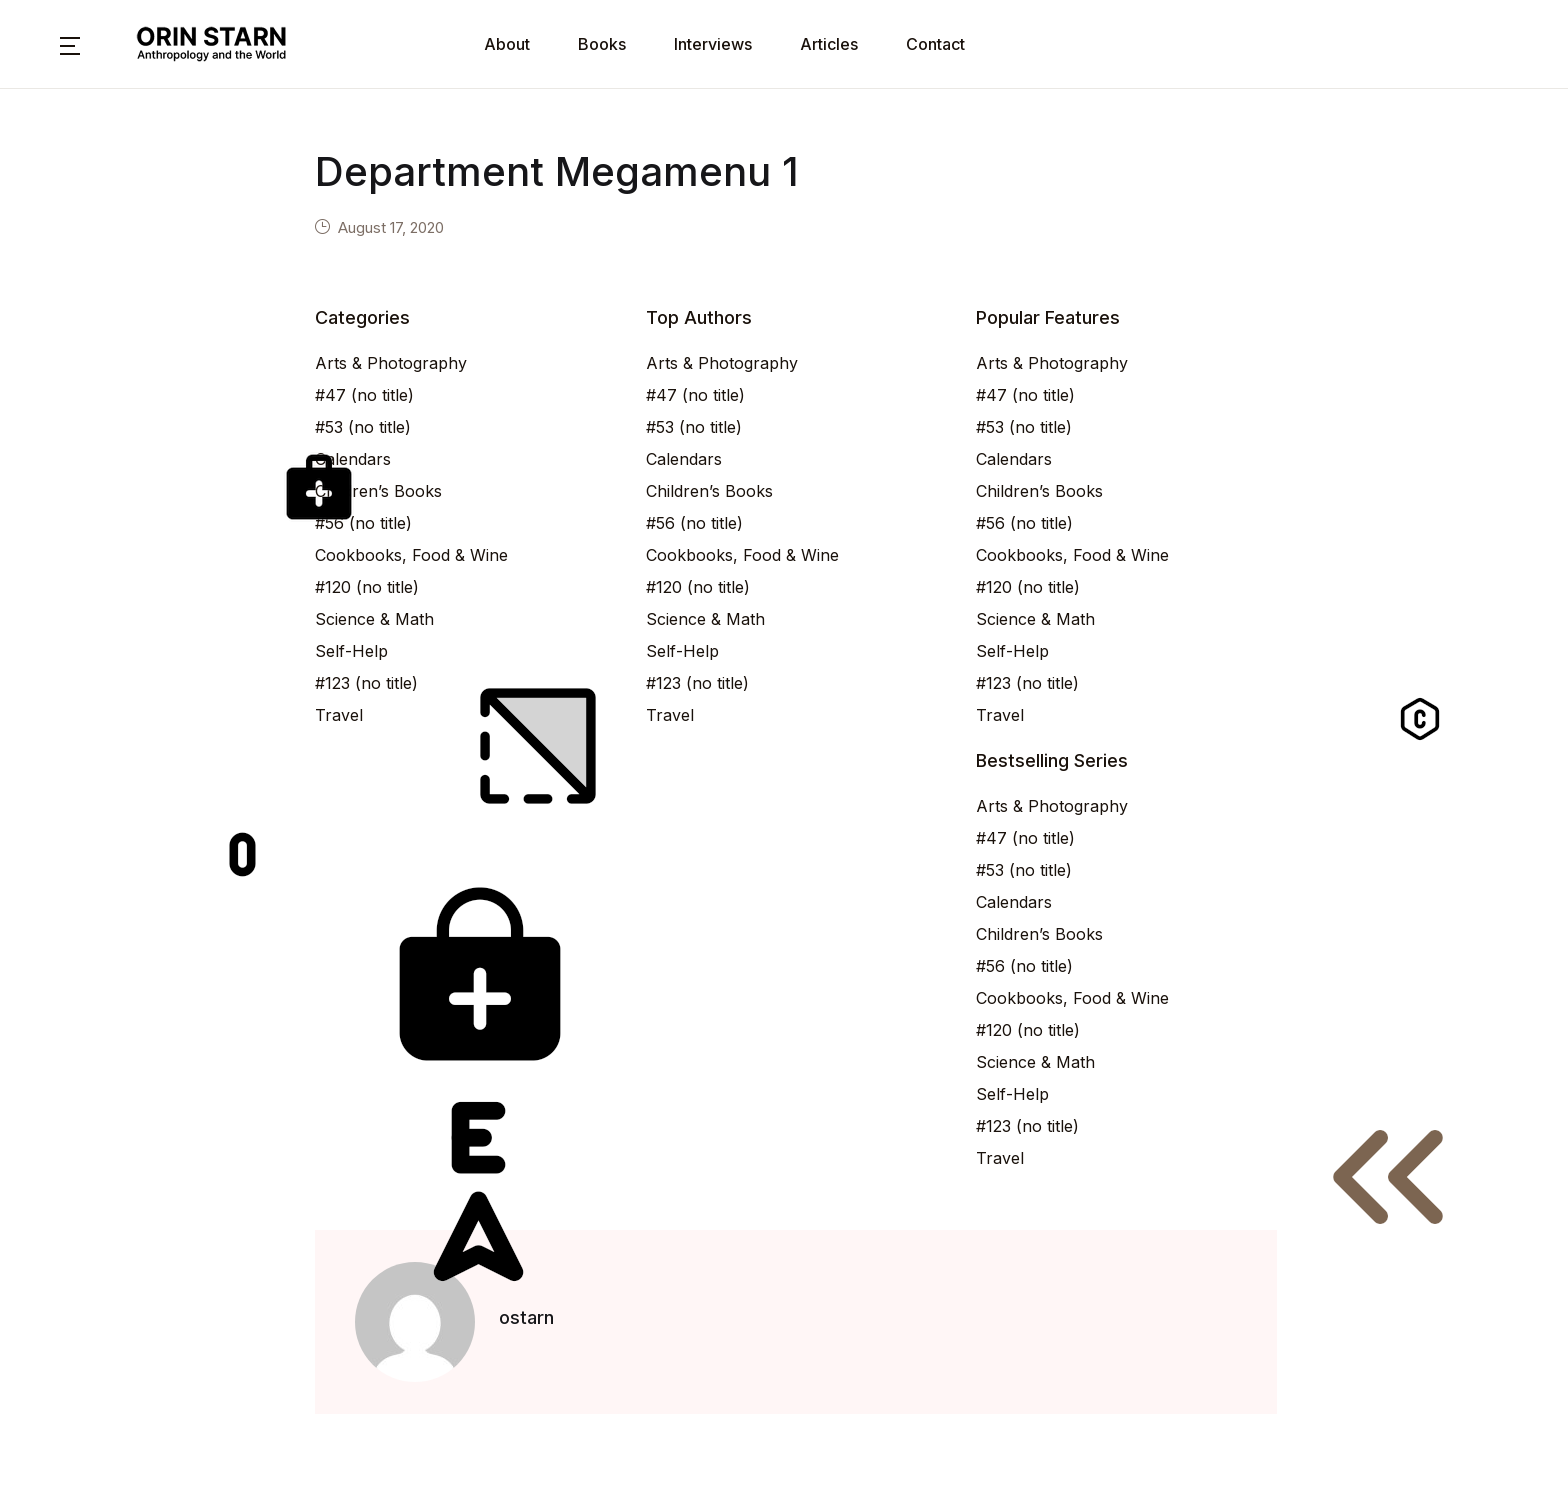 This screenshot has height=1486, width=1568. Describe the element at coordinates (1388, 1177) in the screenshot. I see `go back to the beginning or first page` at that location.